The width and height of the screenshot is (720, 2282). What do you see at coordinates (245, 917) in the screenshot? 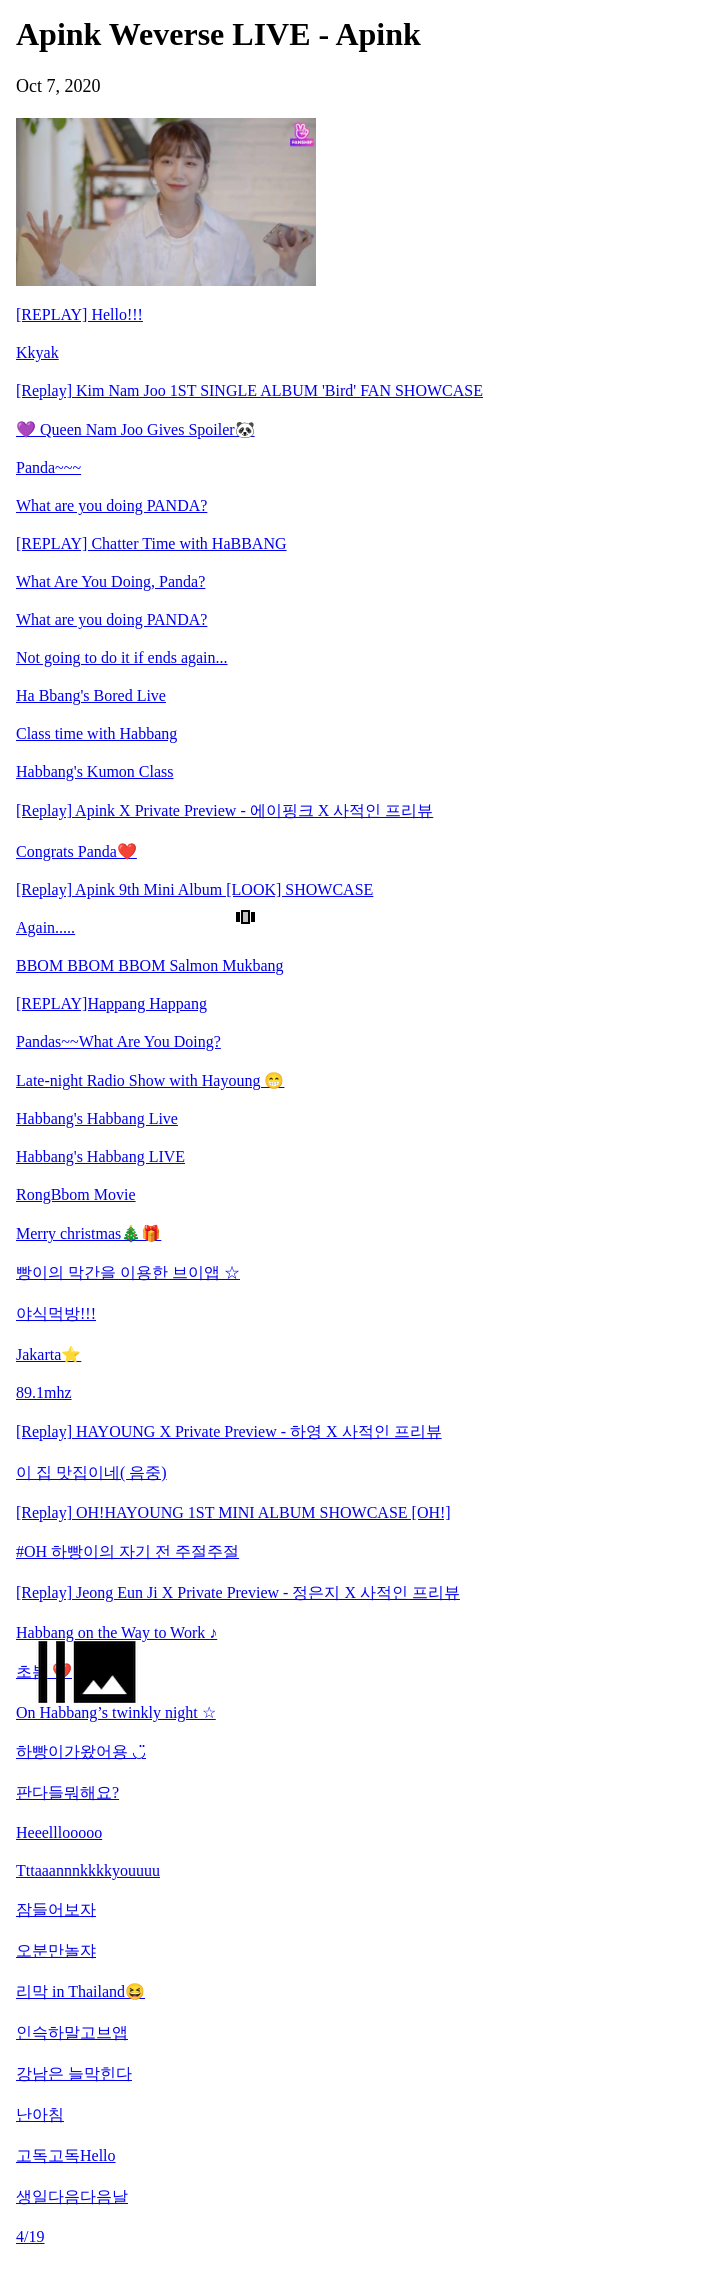
I see `view content in carousel or slideshow mode` at bounding box center [245, 917].